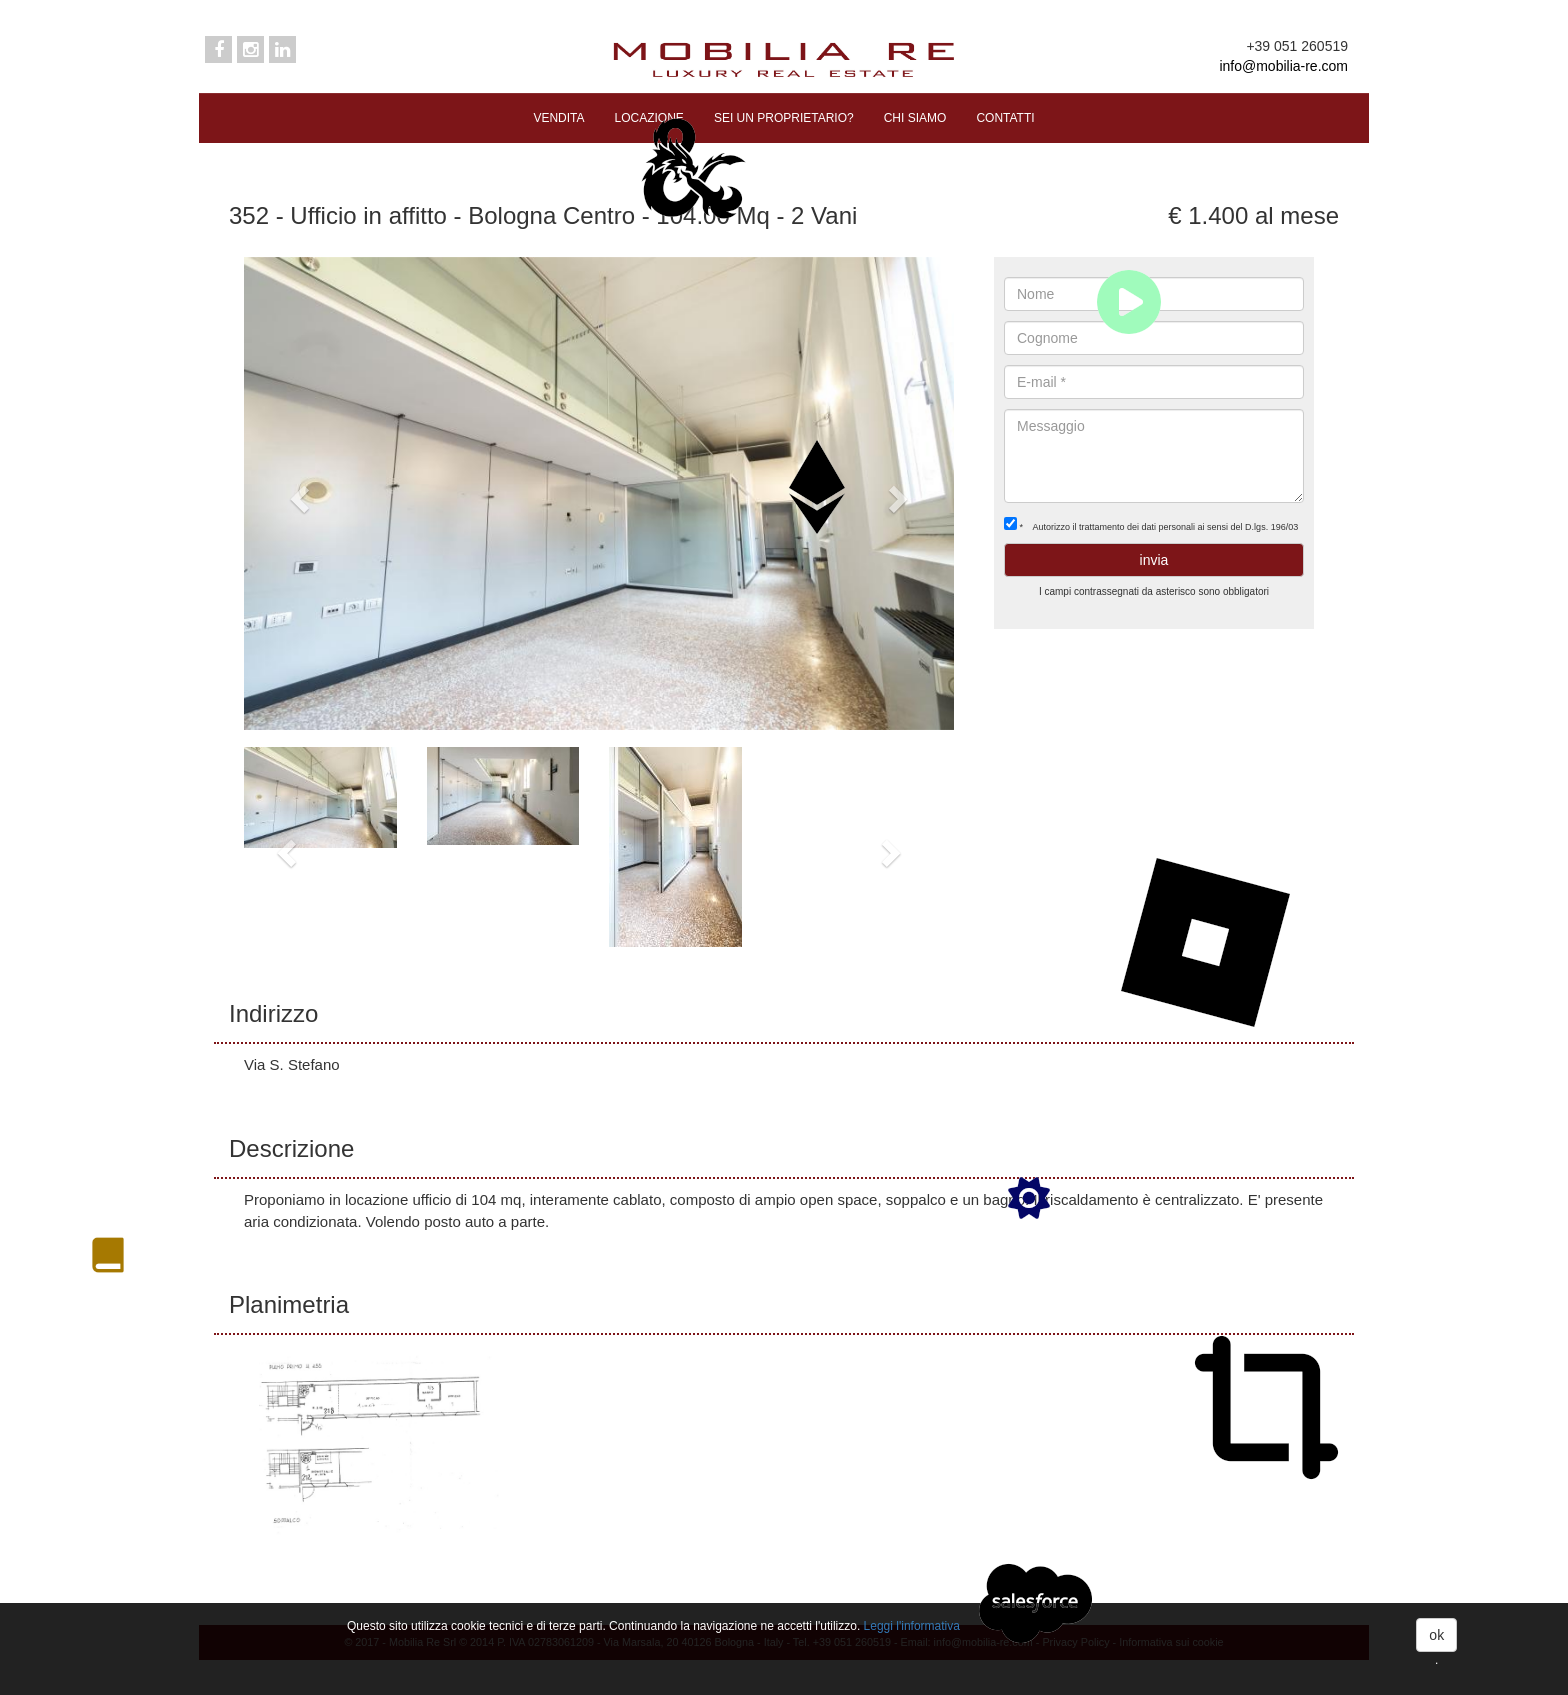 This screenshot has height=1695, width=1568. I want to click on play media or video content, so click(1129, 302).